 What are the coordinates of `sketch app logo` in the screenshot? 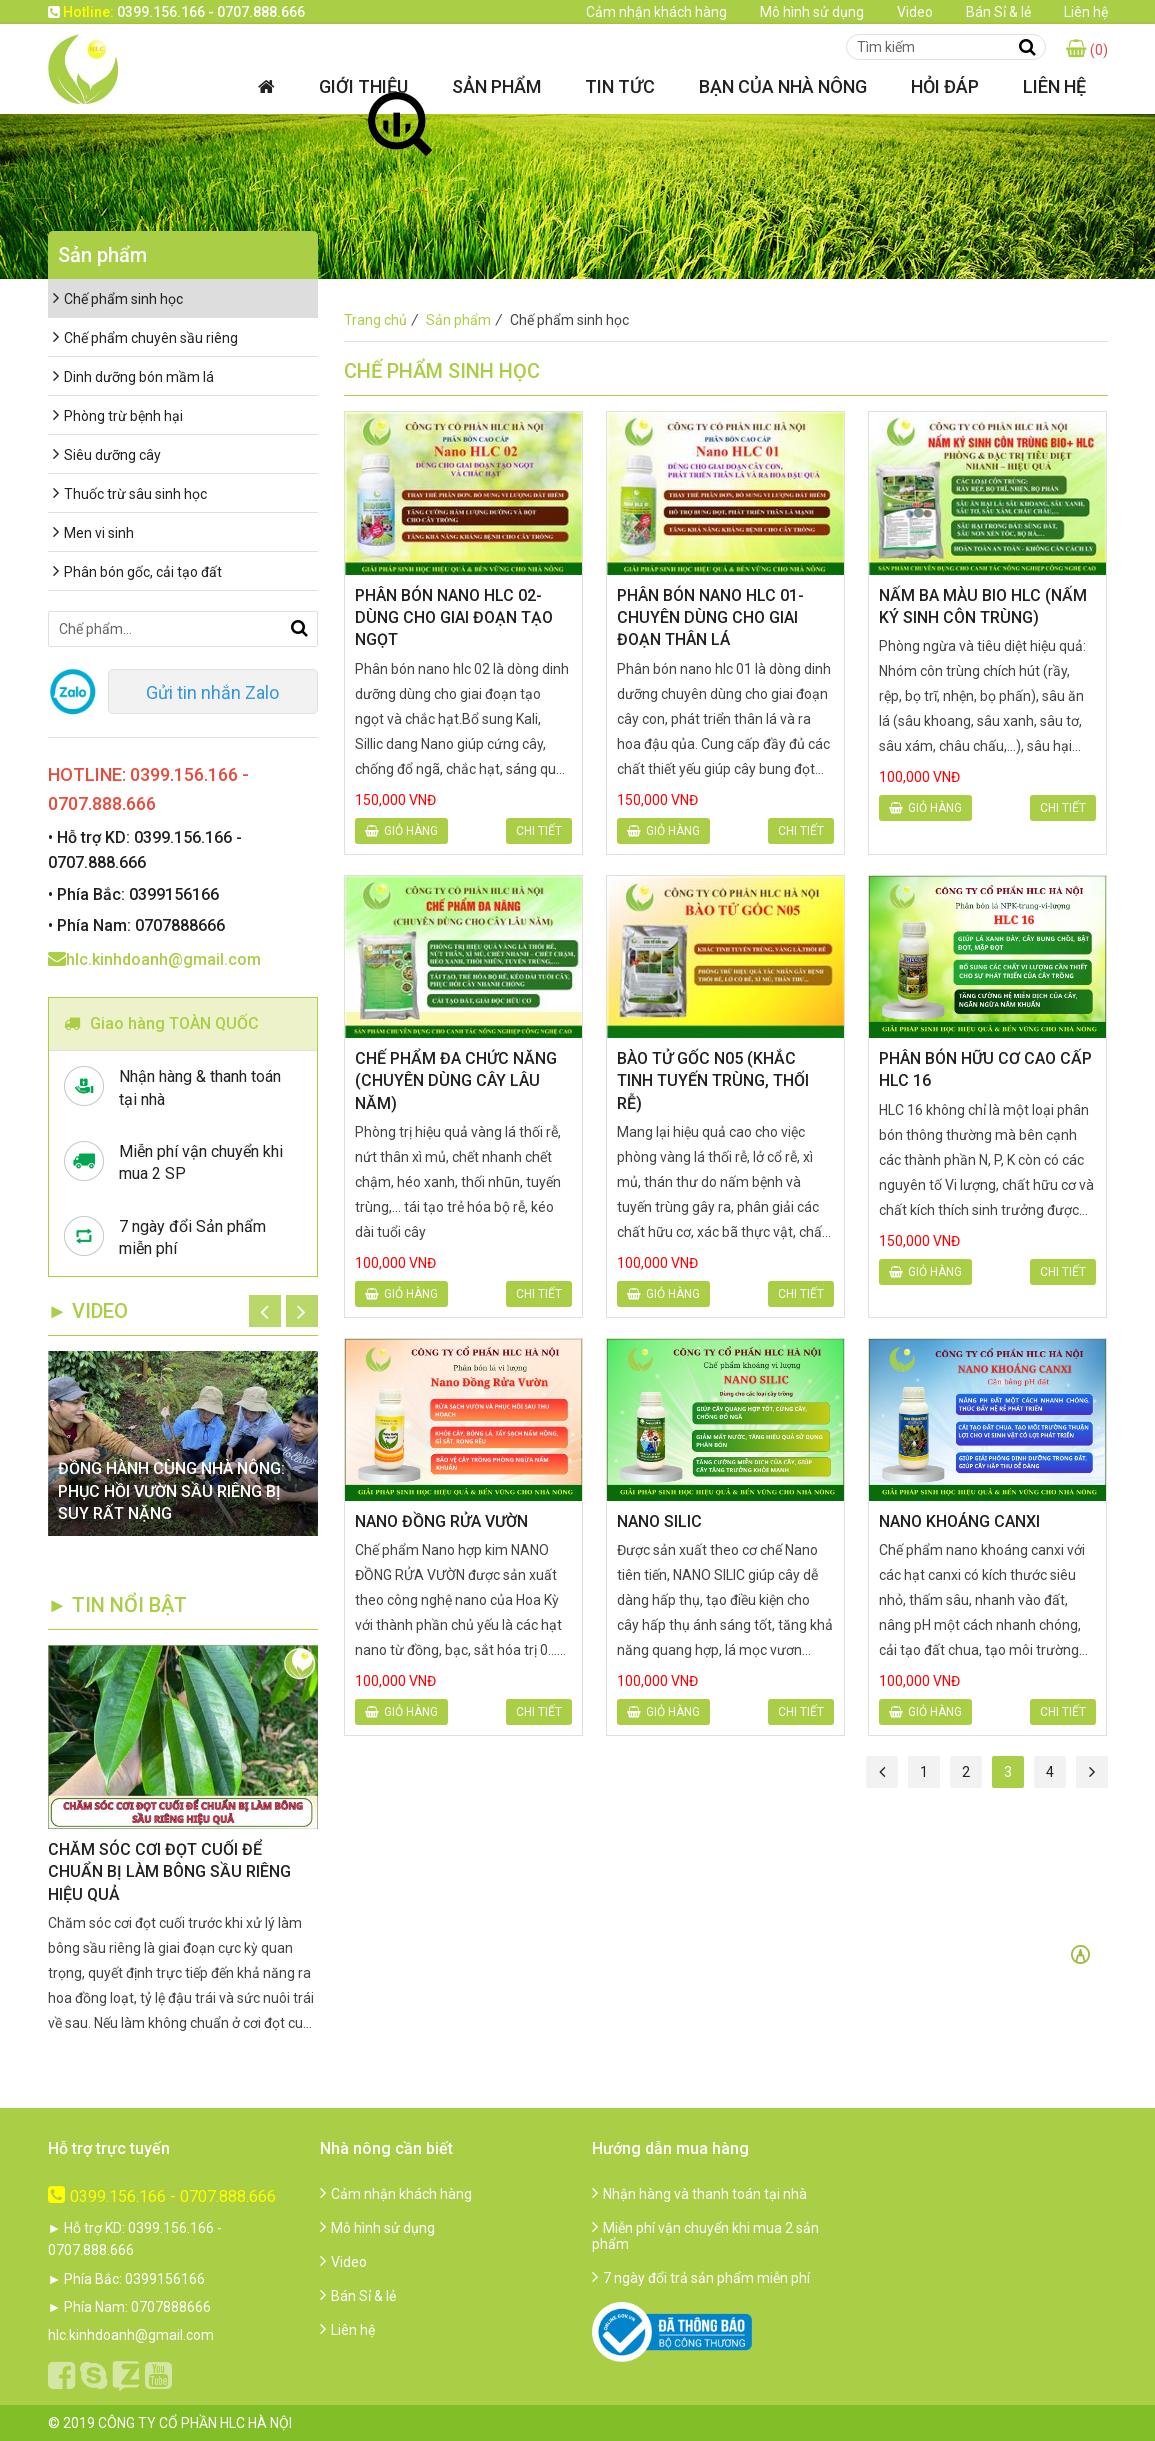 It's located at (1080, 1954).